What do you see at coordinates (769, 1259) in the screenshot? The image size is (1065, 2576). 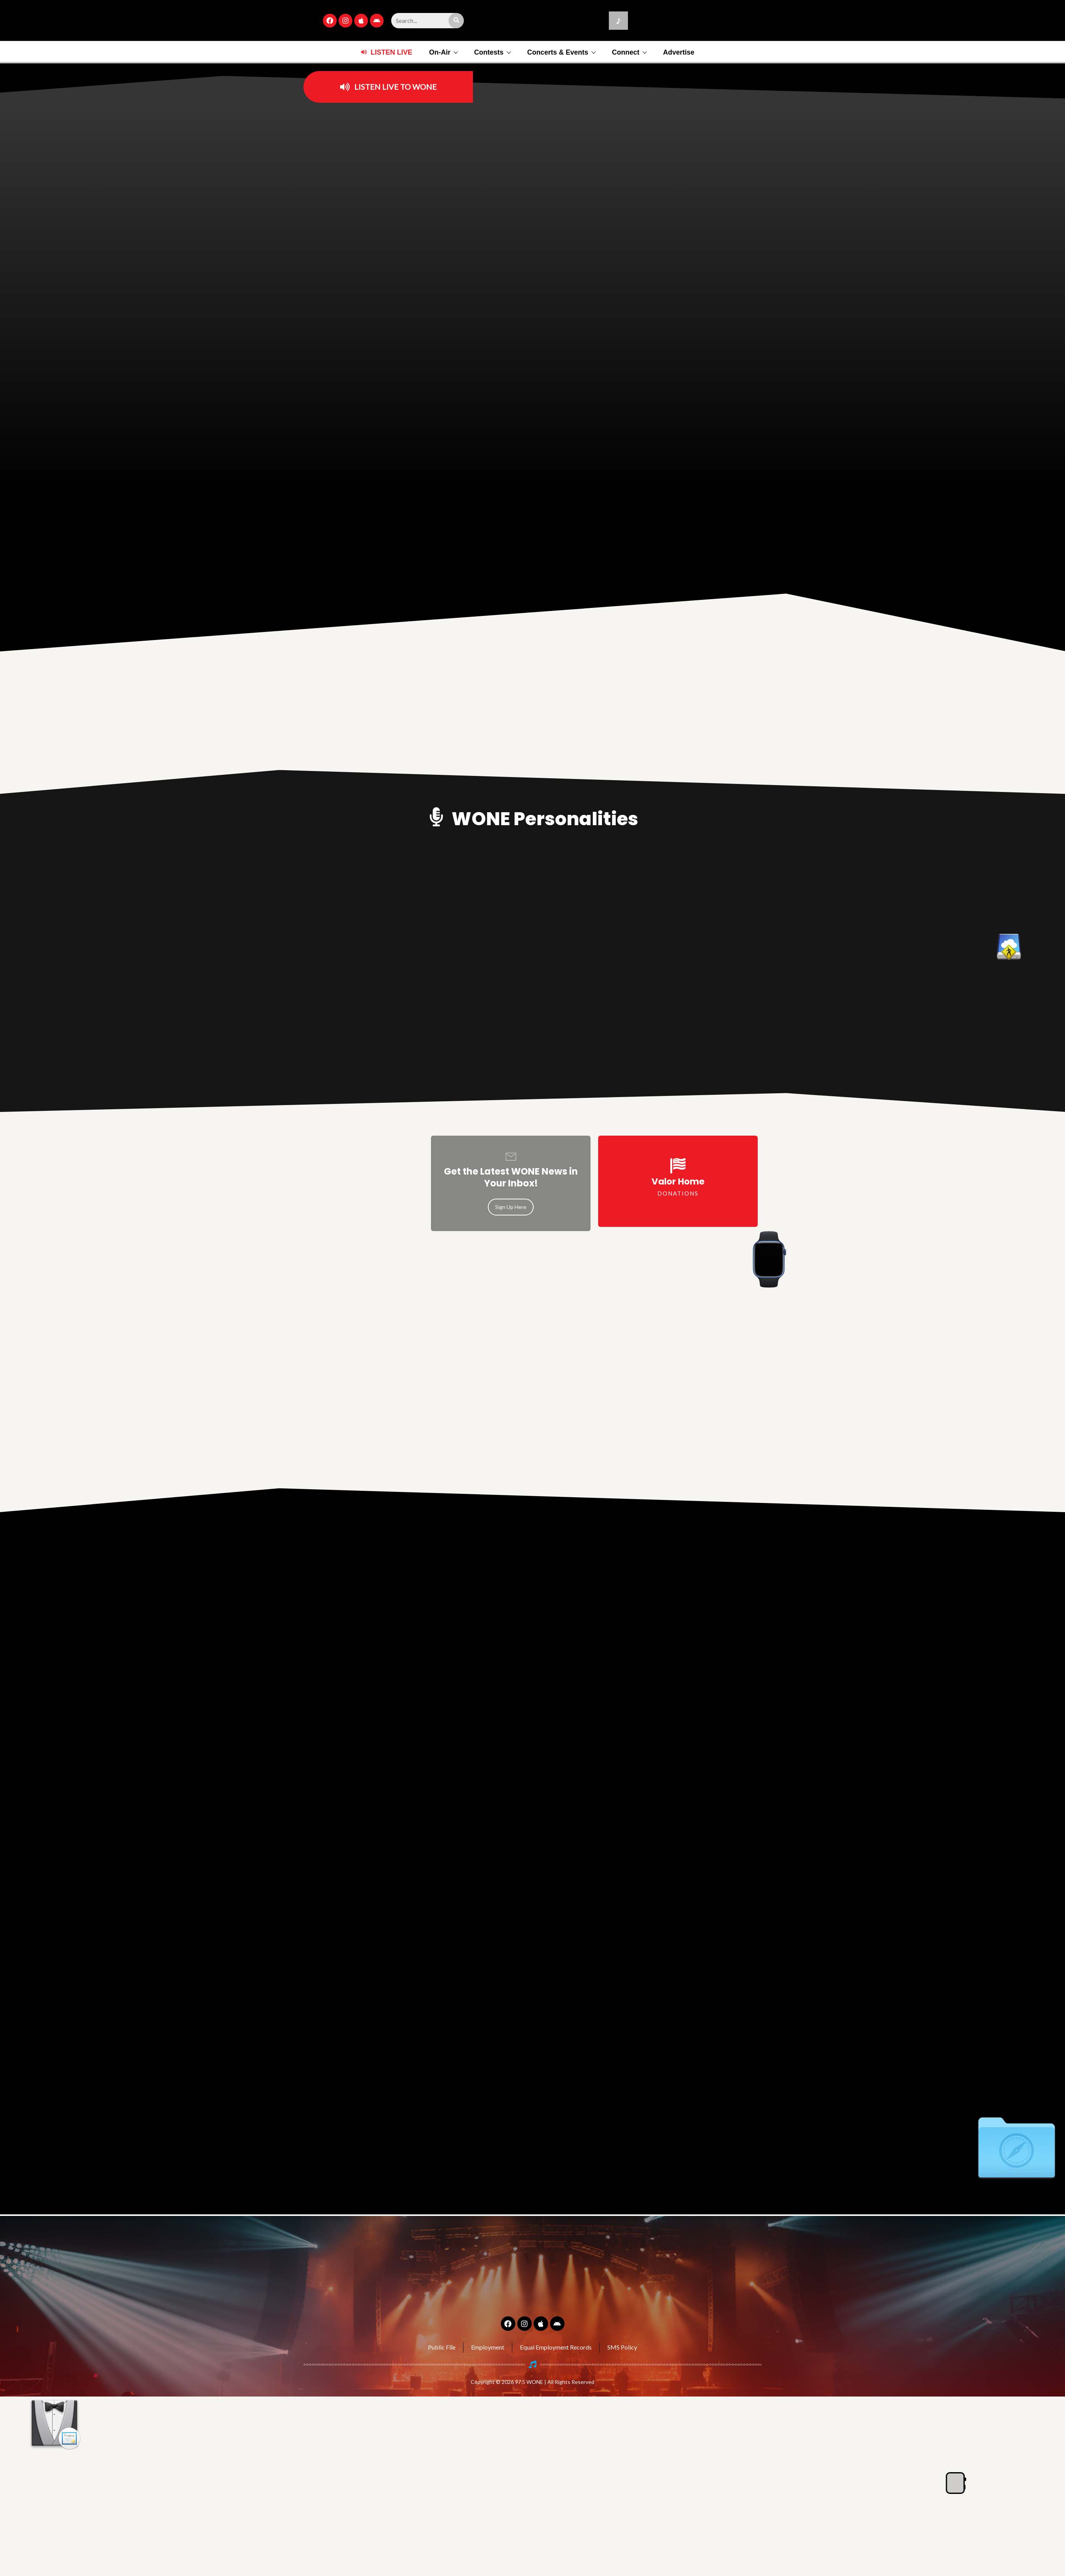 I see `apple watch series 8 device icon` at bounding box center [769, 1259].